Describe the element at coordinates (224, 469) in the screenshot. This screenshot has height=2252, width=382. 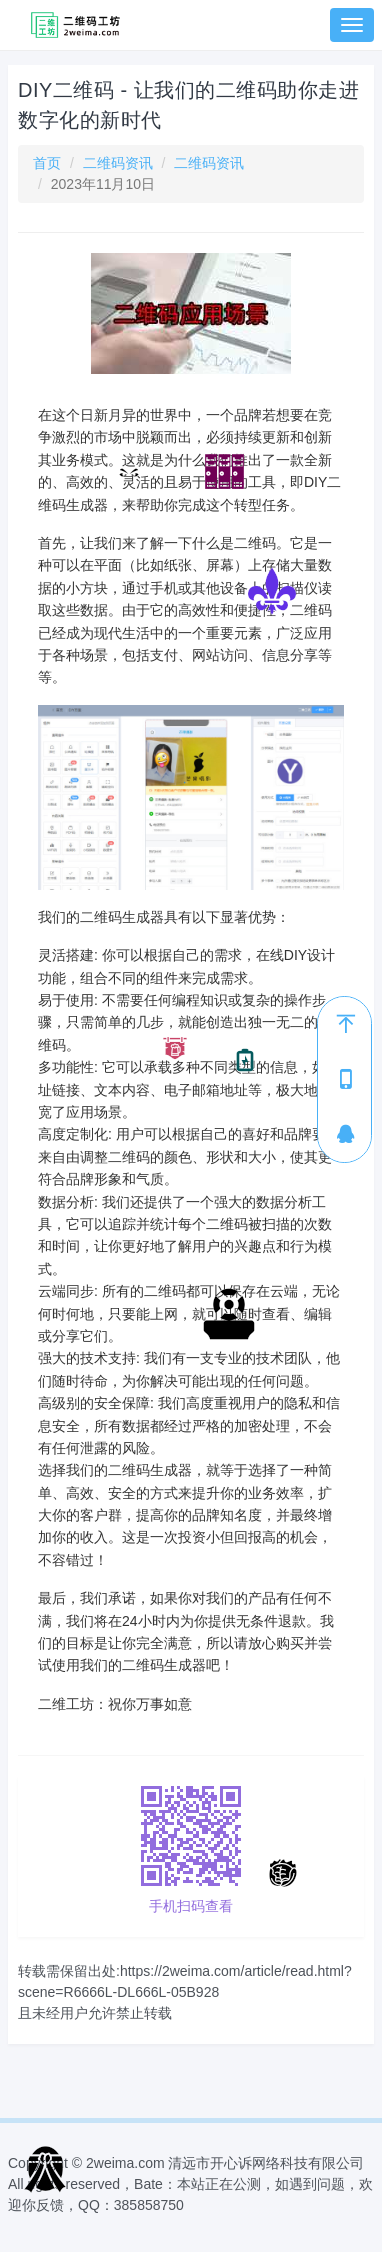
I see `access storage lockers or compartments` at that location.